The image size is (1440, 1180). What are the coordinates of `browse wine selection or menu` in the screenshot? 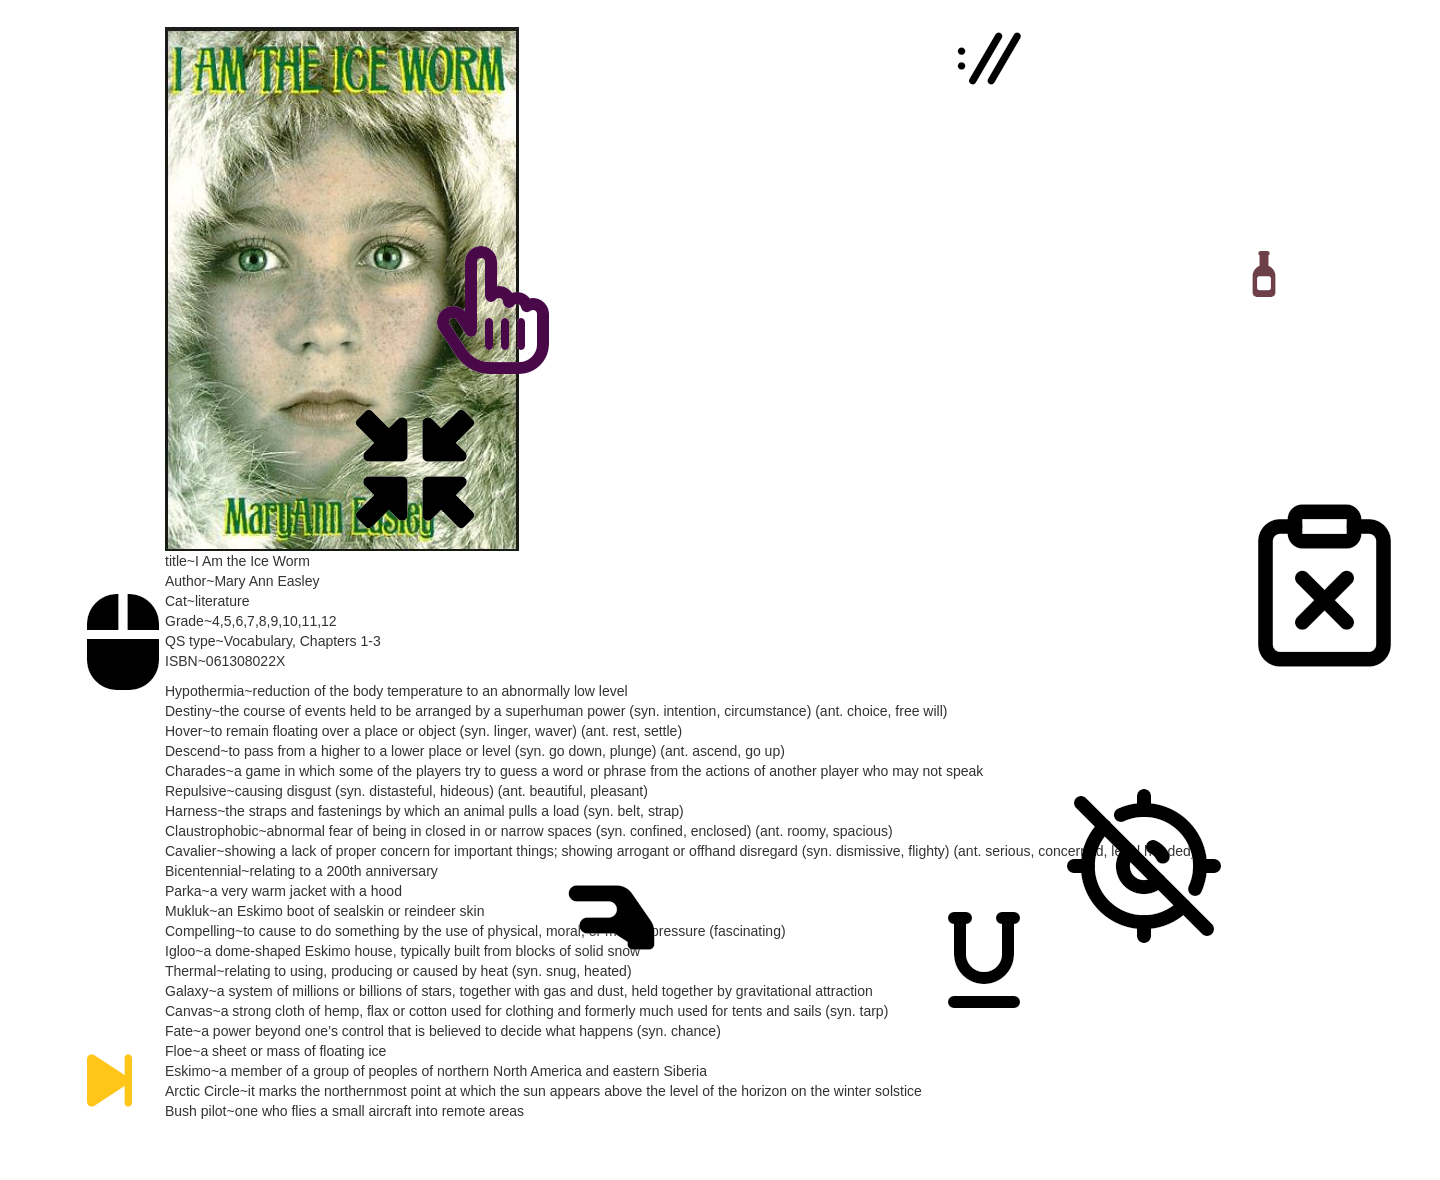 It's located at (1264, 274).